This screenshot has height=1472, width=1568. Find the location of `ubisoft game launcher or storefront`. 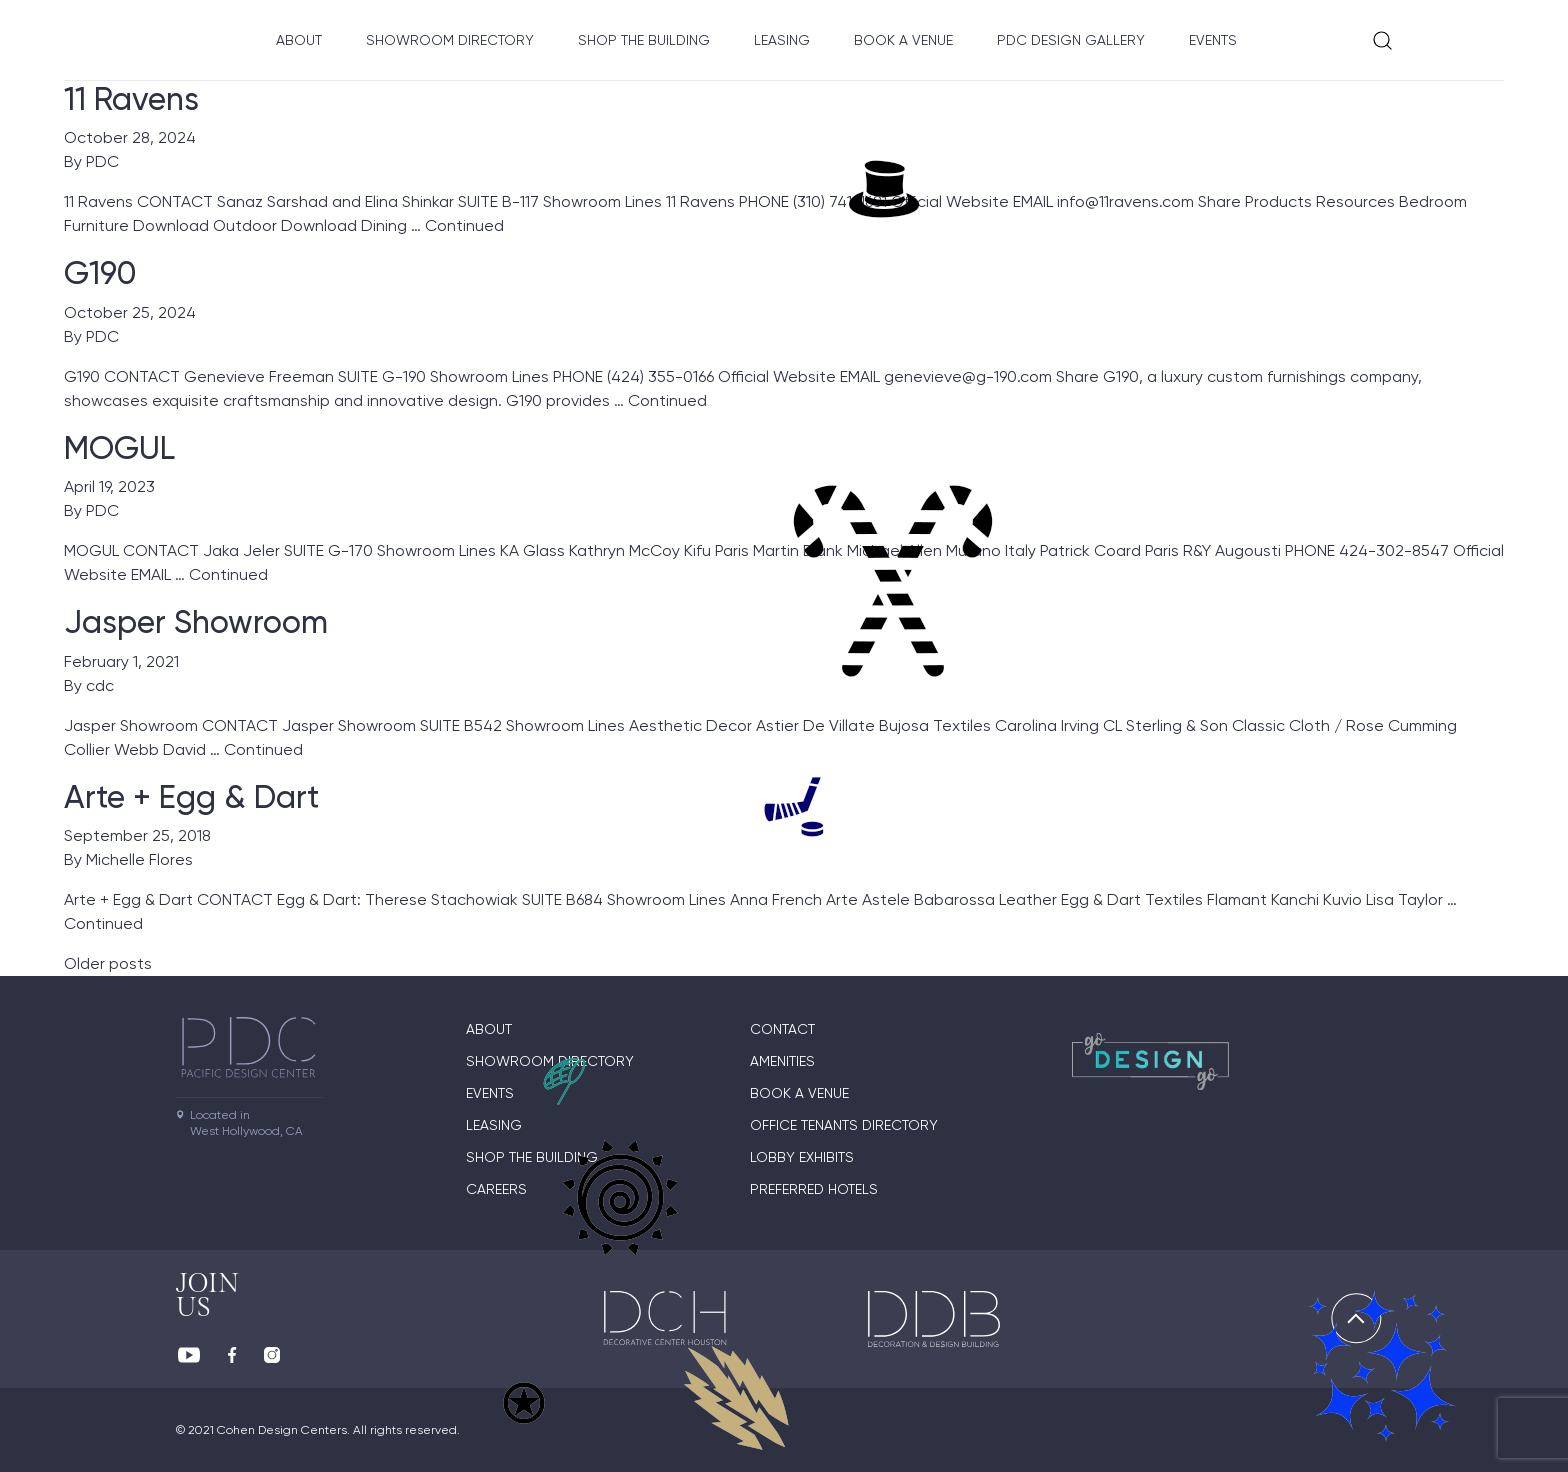

ubisoft game launcher or storefront is located at coordinates (620, 1198).